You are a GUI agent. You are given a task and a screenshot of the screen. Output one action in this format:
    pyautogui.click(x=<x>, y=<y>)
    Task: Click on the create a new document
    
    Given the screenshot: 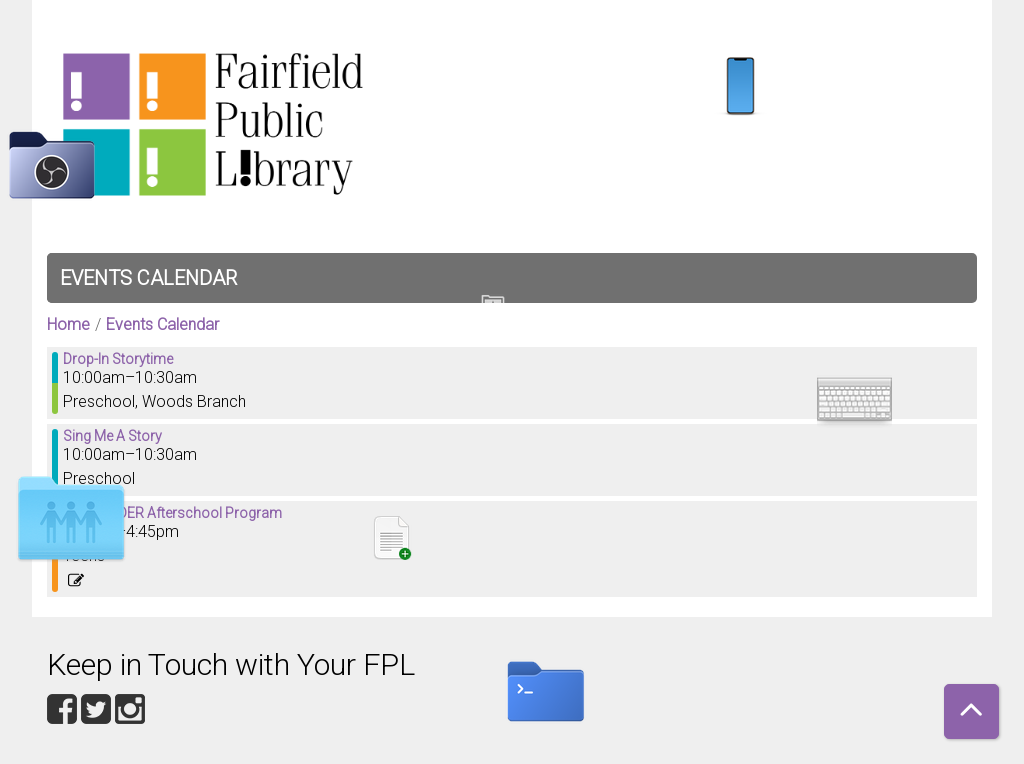 What is the action you would take?
    pyautogui.click(x=391, y=537)
    